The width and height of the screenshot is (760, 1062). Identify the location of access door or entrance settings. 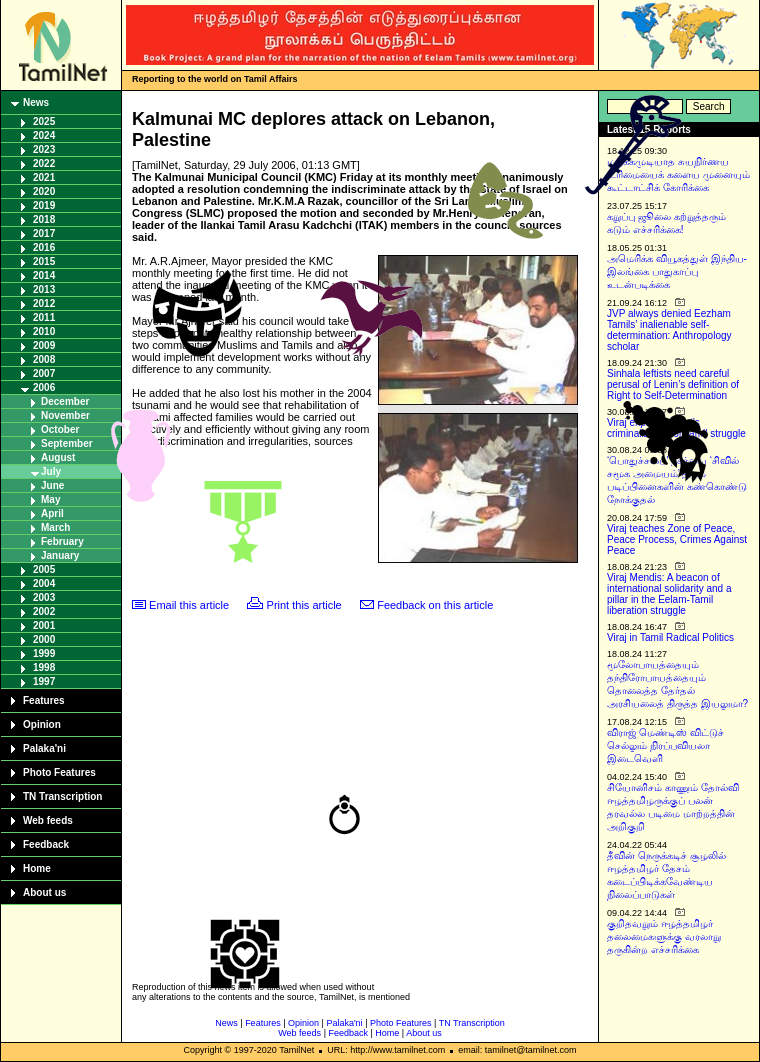
(344, 814).